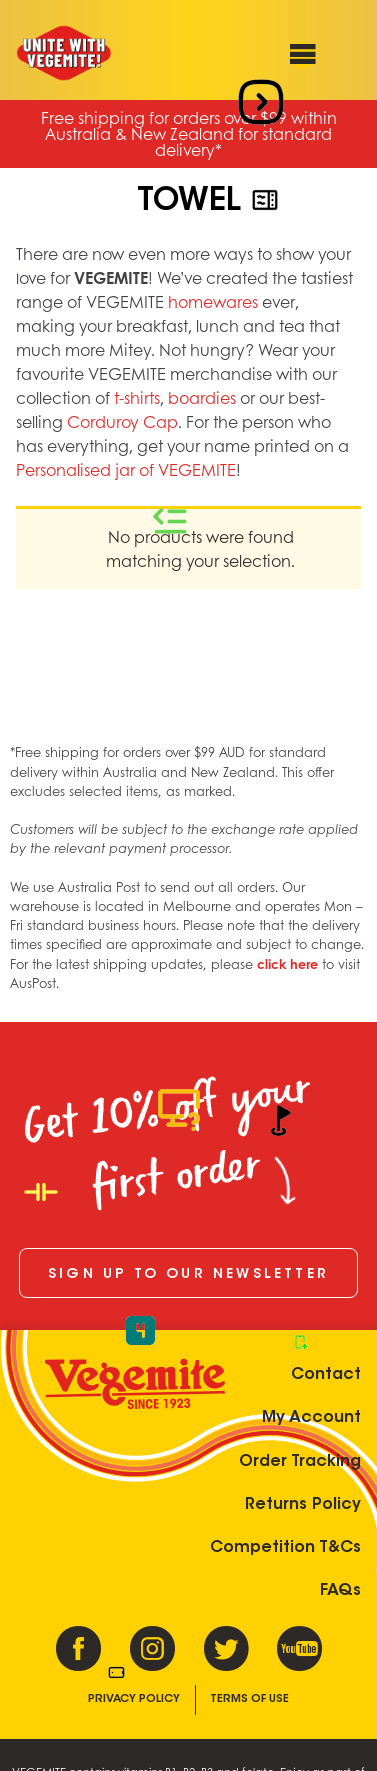 This screenshot has width=377, height=1771. What do you see at coordinates (261, 102) in the screenshot?
I see `navigate to the next item or page` at bounding box center [261, 102].